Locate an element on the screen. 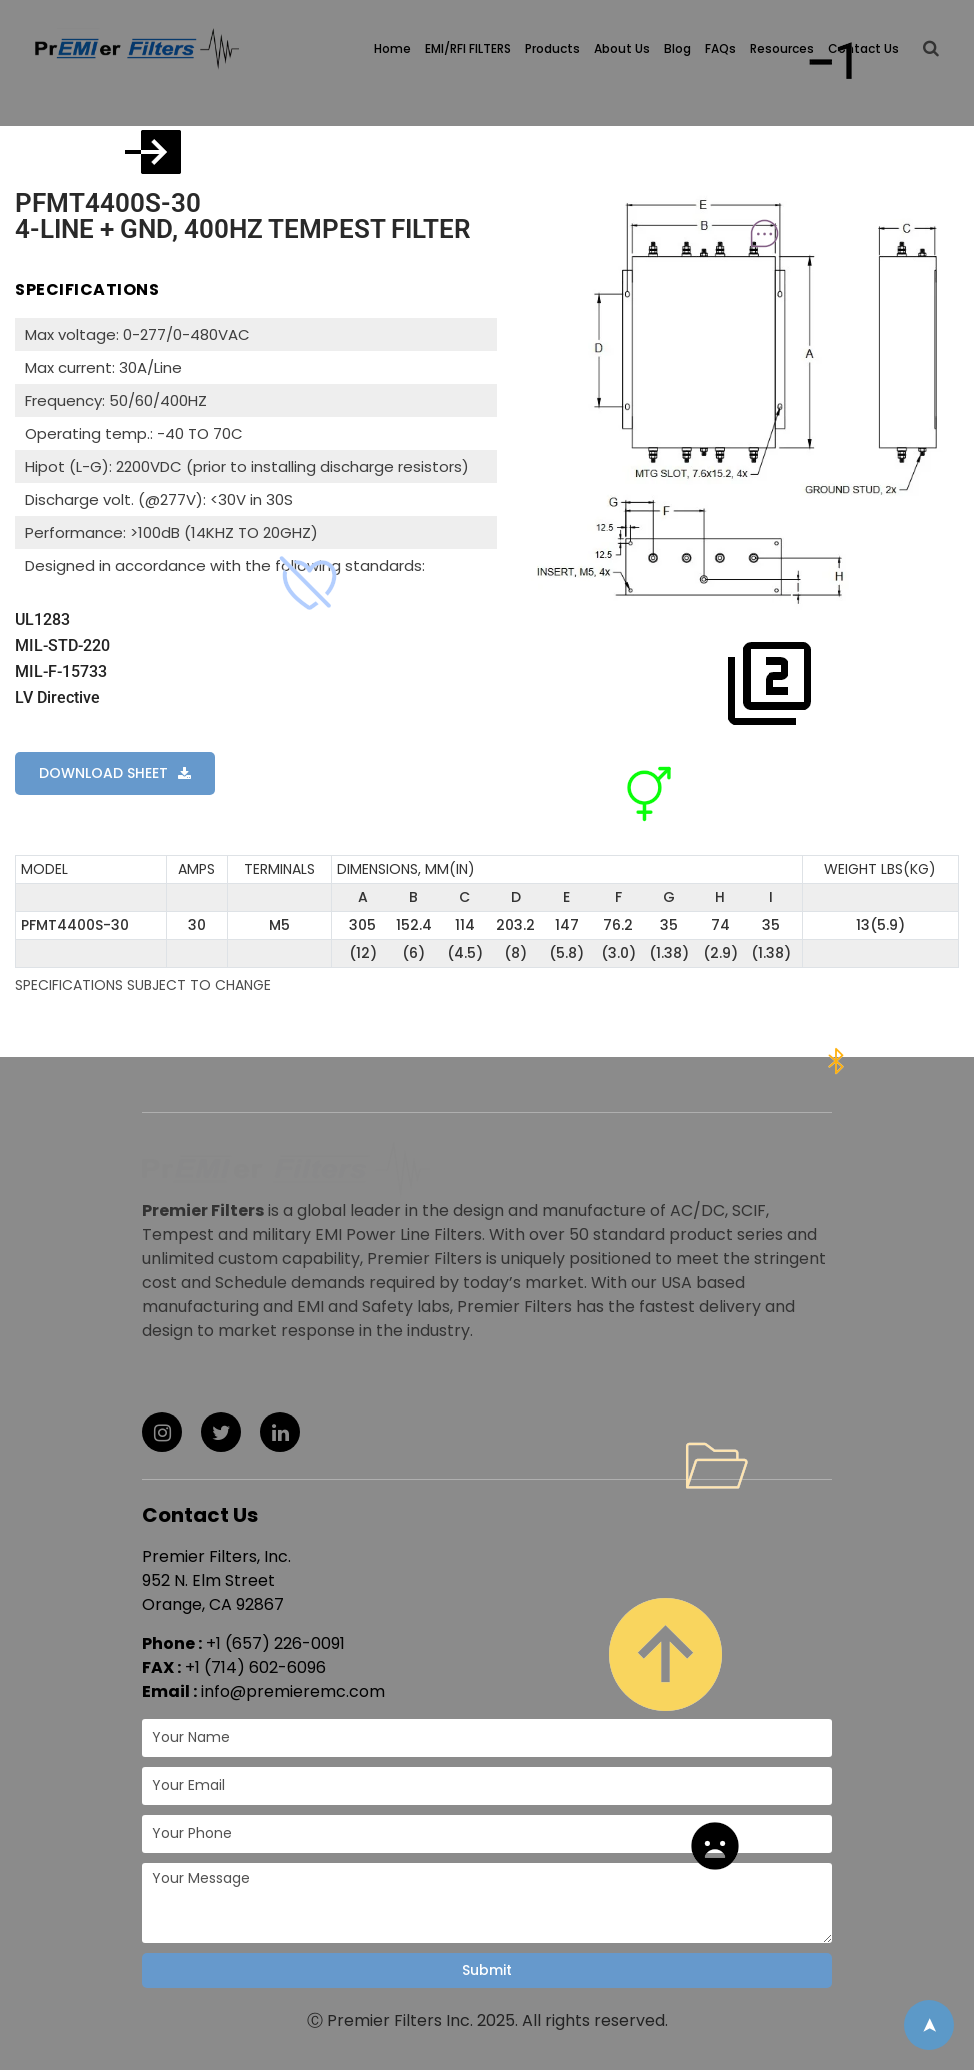 The image size is (974, 2070). remove from favorites is located at coordinates (308, 583).